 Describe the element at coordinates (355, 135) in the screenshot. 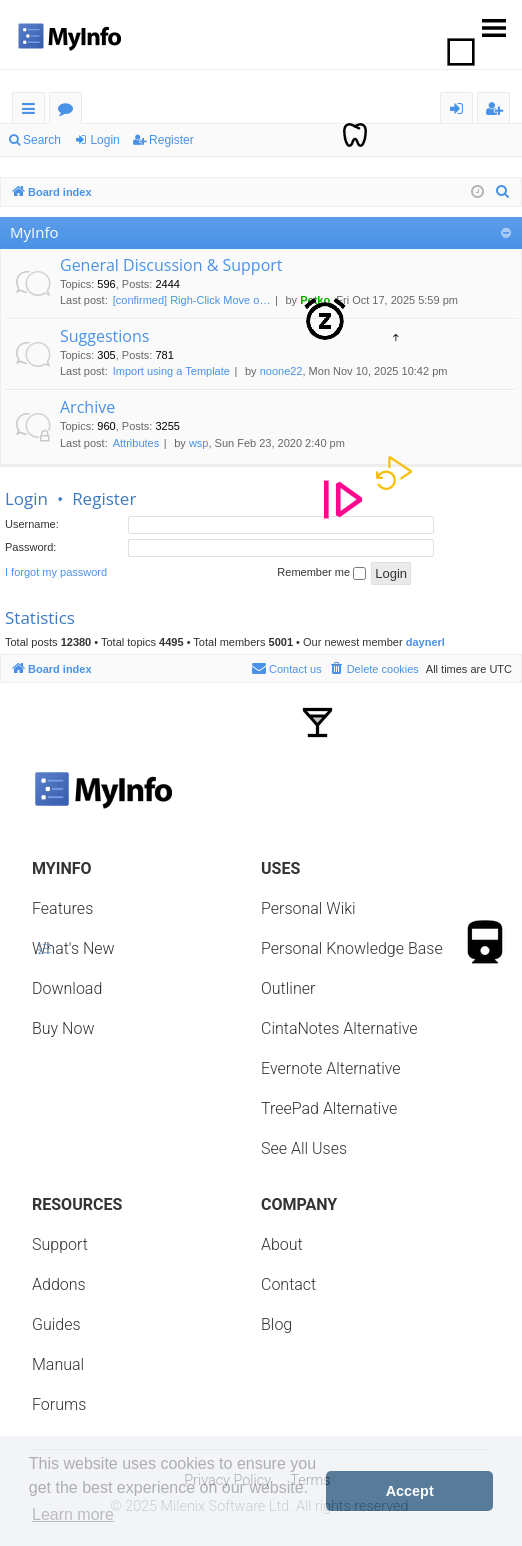

I see `access dental health information` at that location.